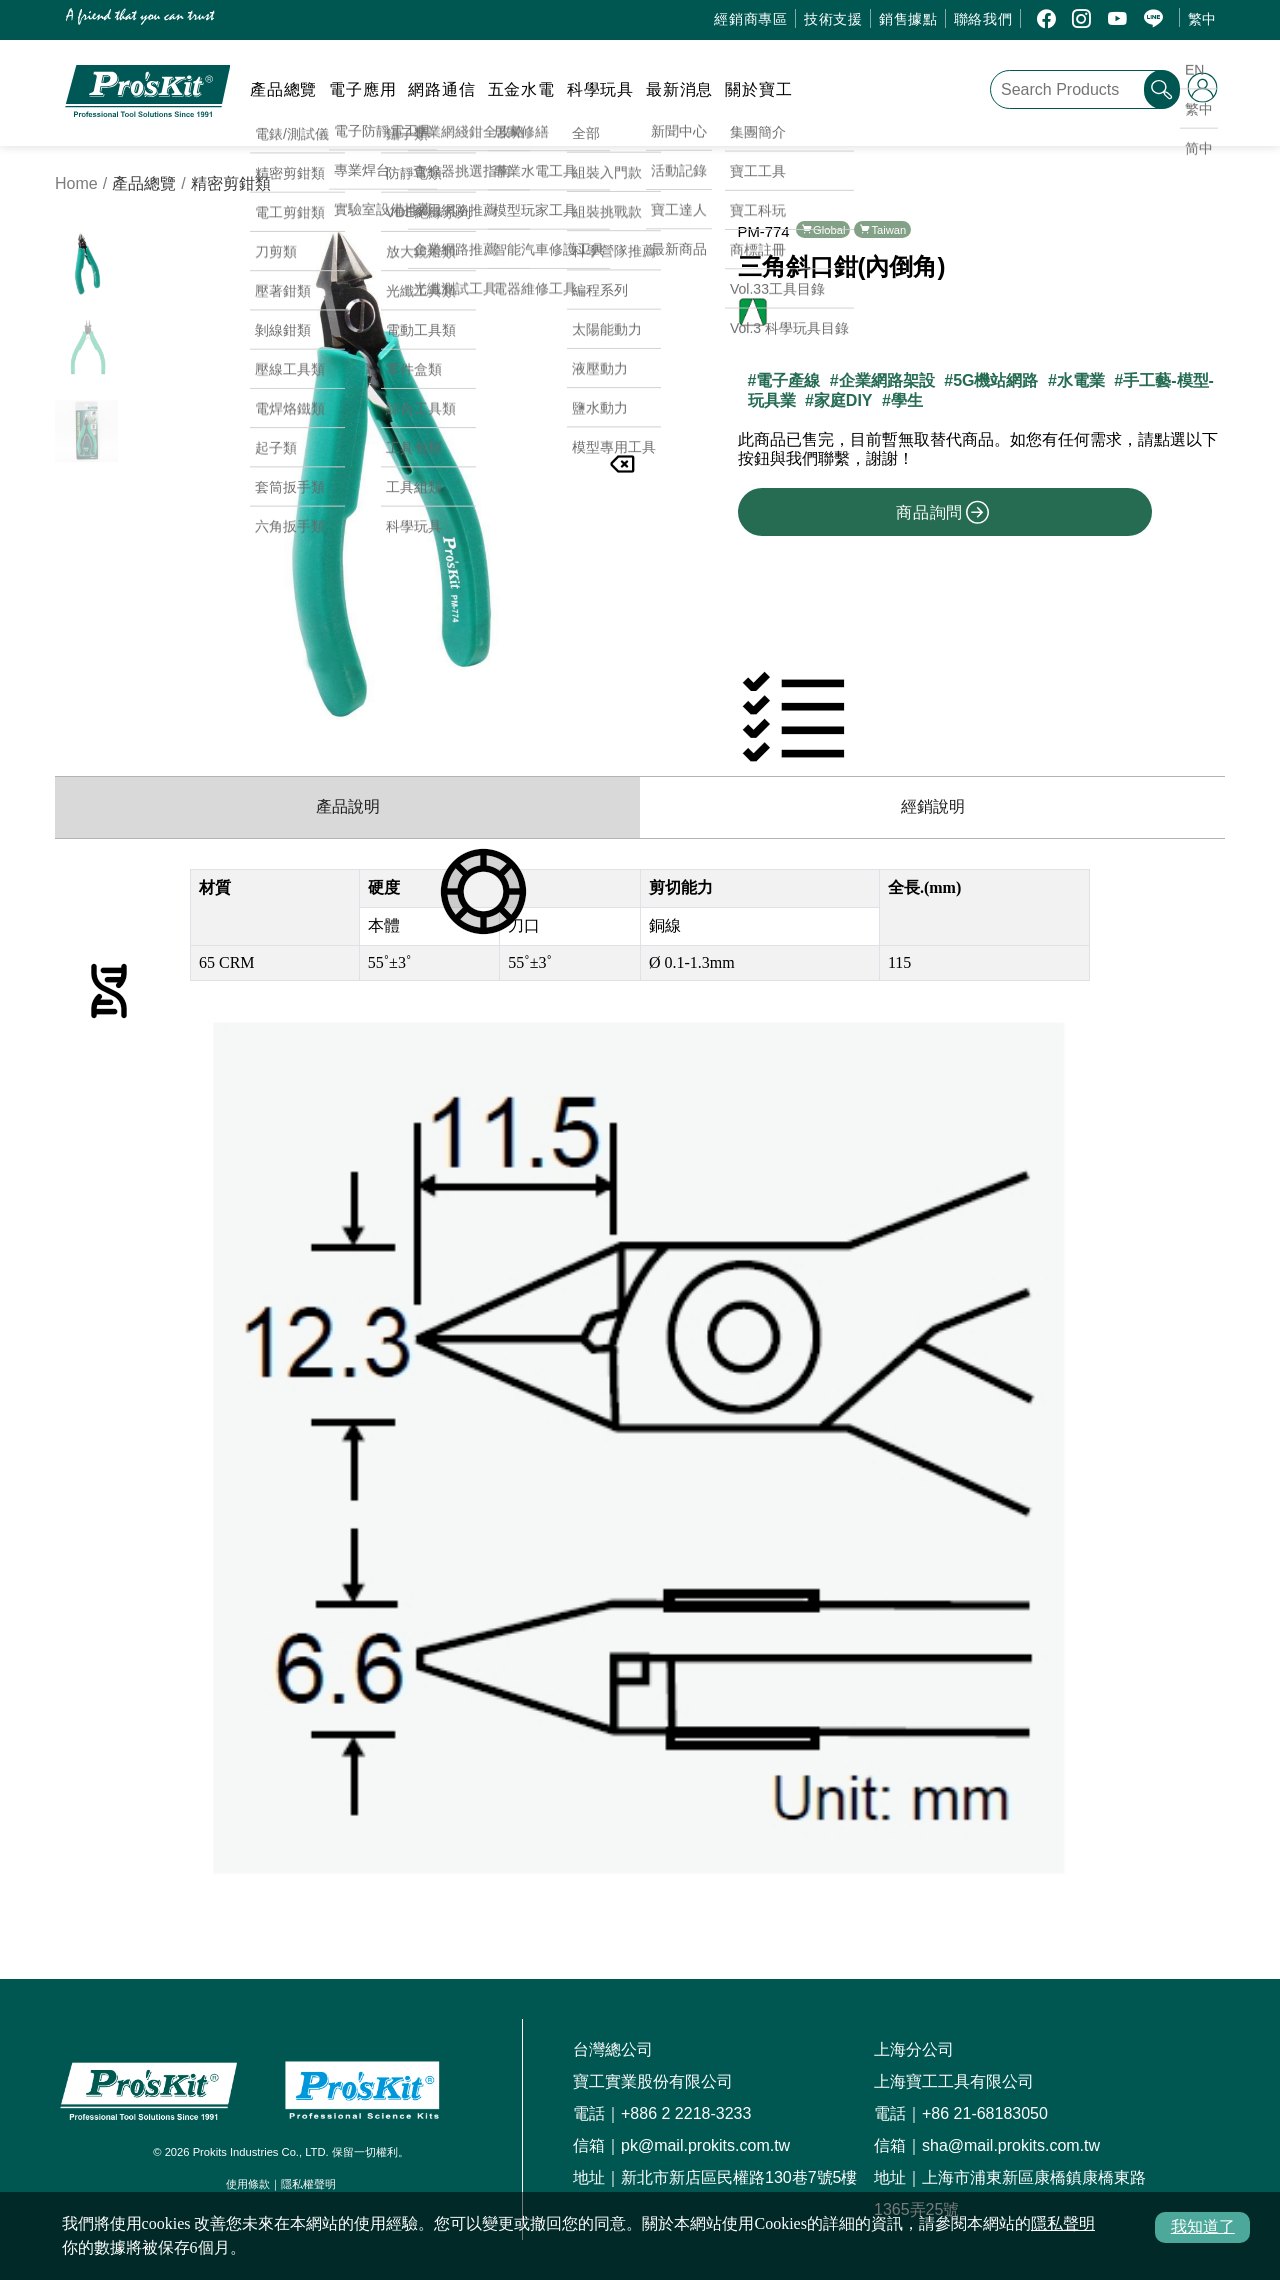 This screenshot has width=1280, height=2280. What do you see at coordinates (109, 991) in the screenshot?
I see `access genetics or biological data` at bounding box center [109, 991].